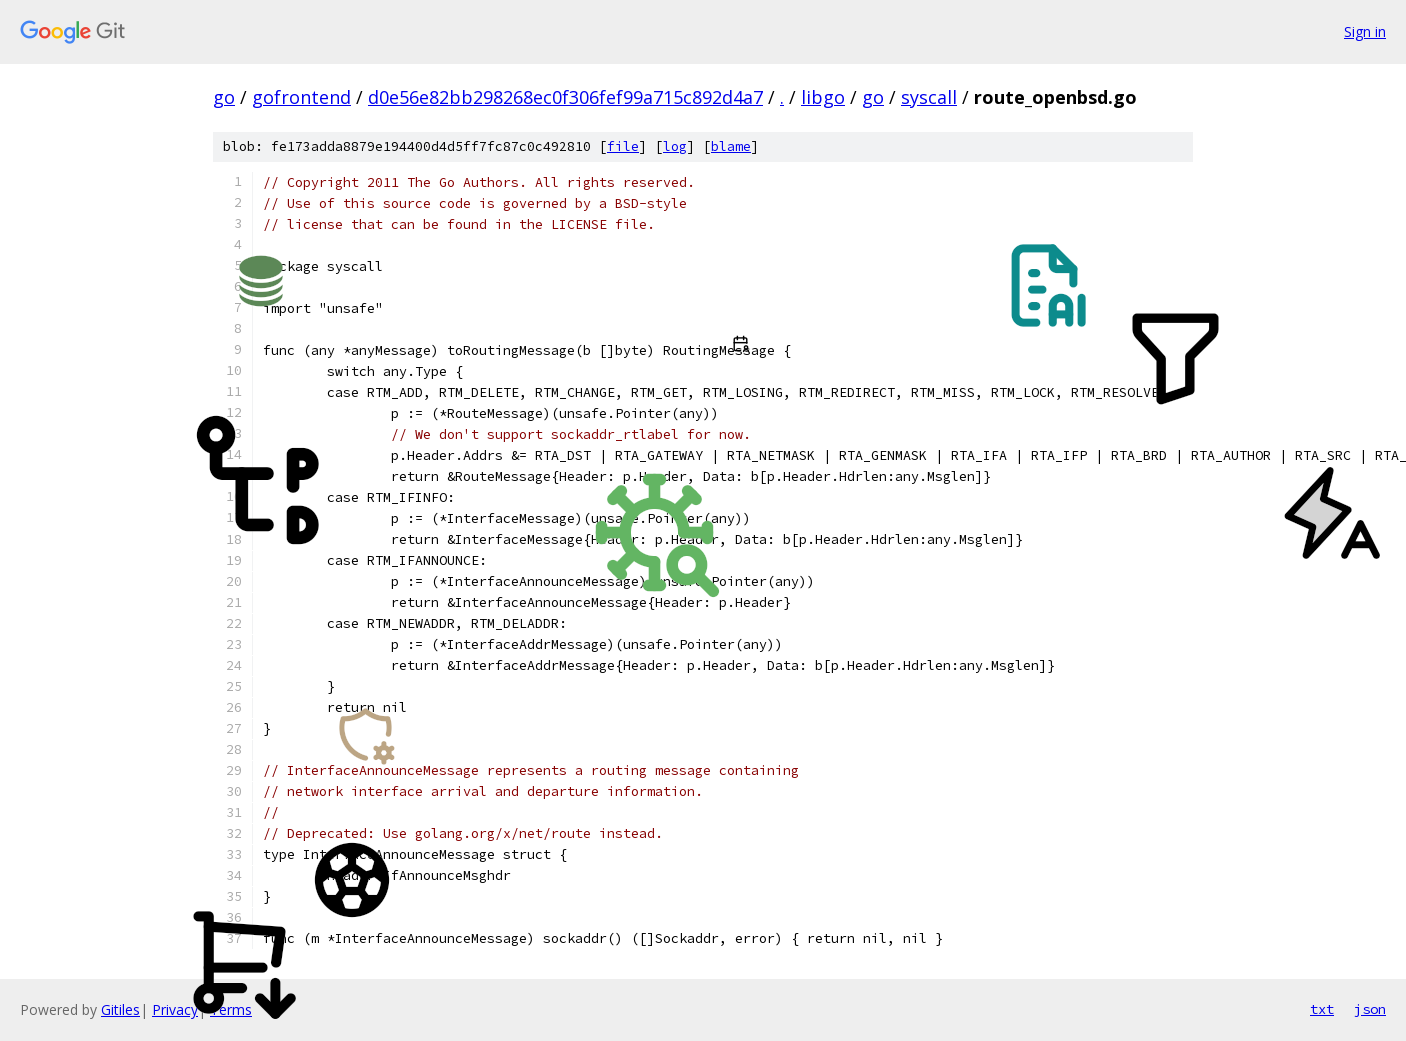 The image size is (1406, 1041). Describe the element at coordinates (654, 532) in the screenshot. I see `search for virus or malware threats` at that location.